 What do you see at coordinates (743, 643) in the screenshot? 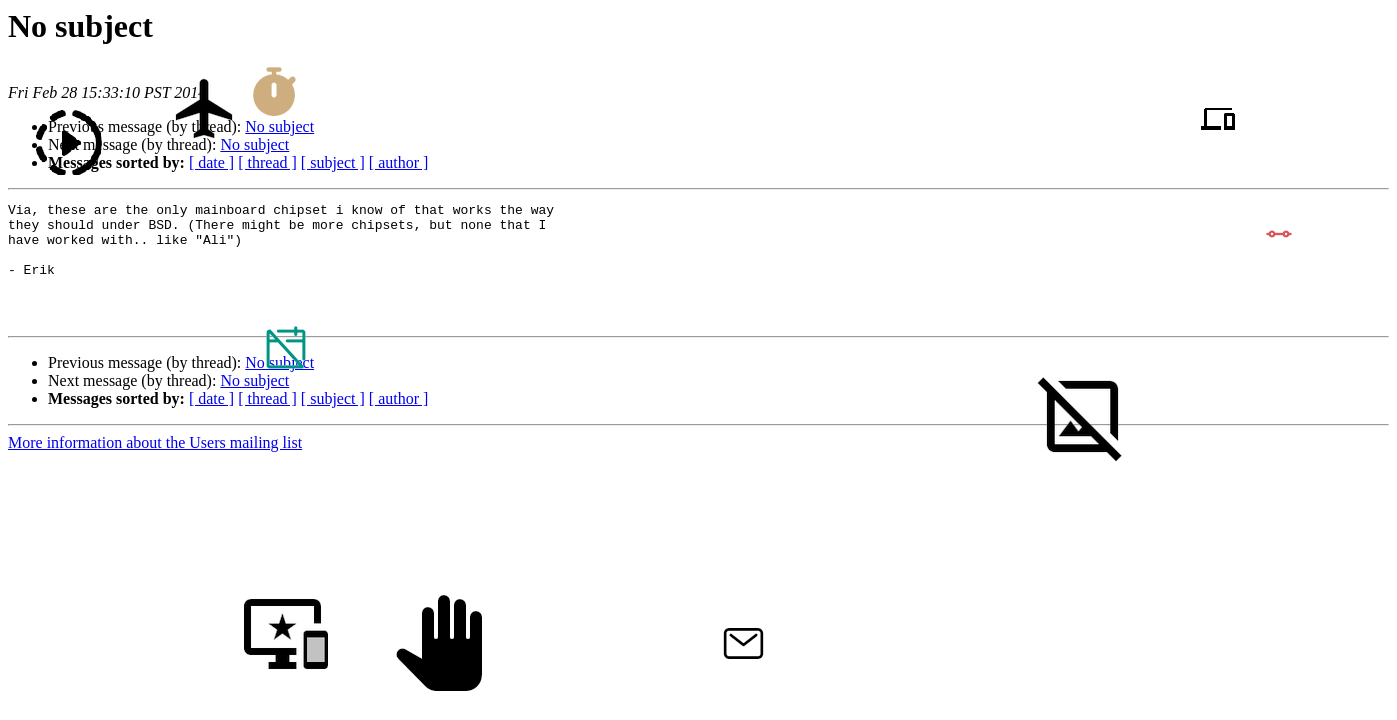
I see `open your email inbox` at bounding box center [743, 643].